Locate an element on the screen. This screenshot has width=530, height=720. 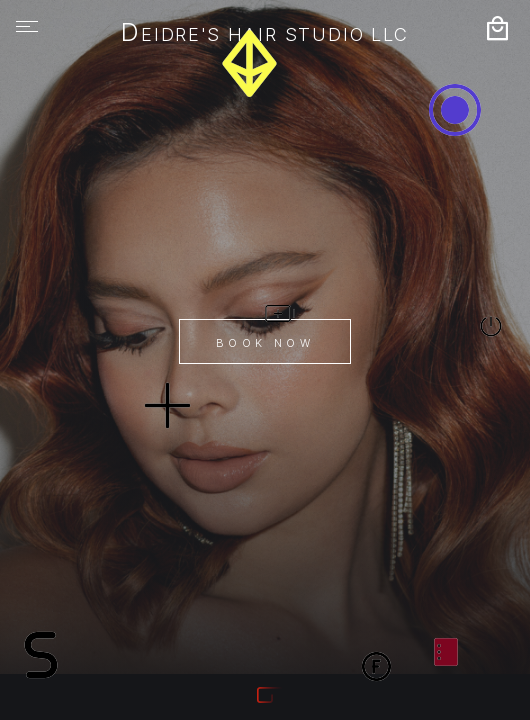
view or edit screenplay documents is located at coordinates (446, 652).